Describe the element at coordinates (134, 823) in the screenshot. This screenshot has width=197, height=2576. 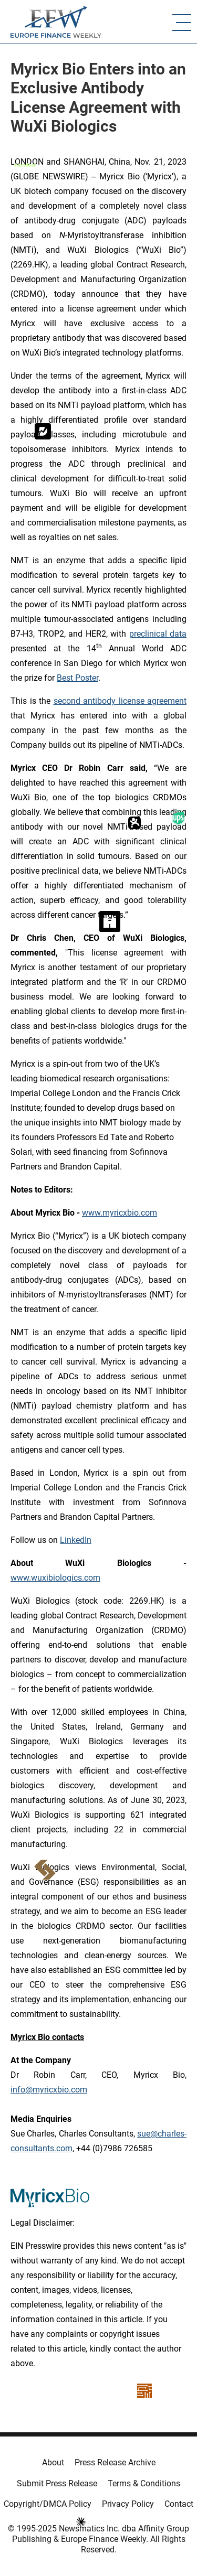
I see `open the Dianping app` at that location.